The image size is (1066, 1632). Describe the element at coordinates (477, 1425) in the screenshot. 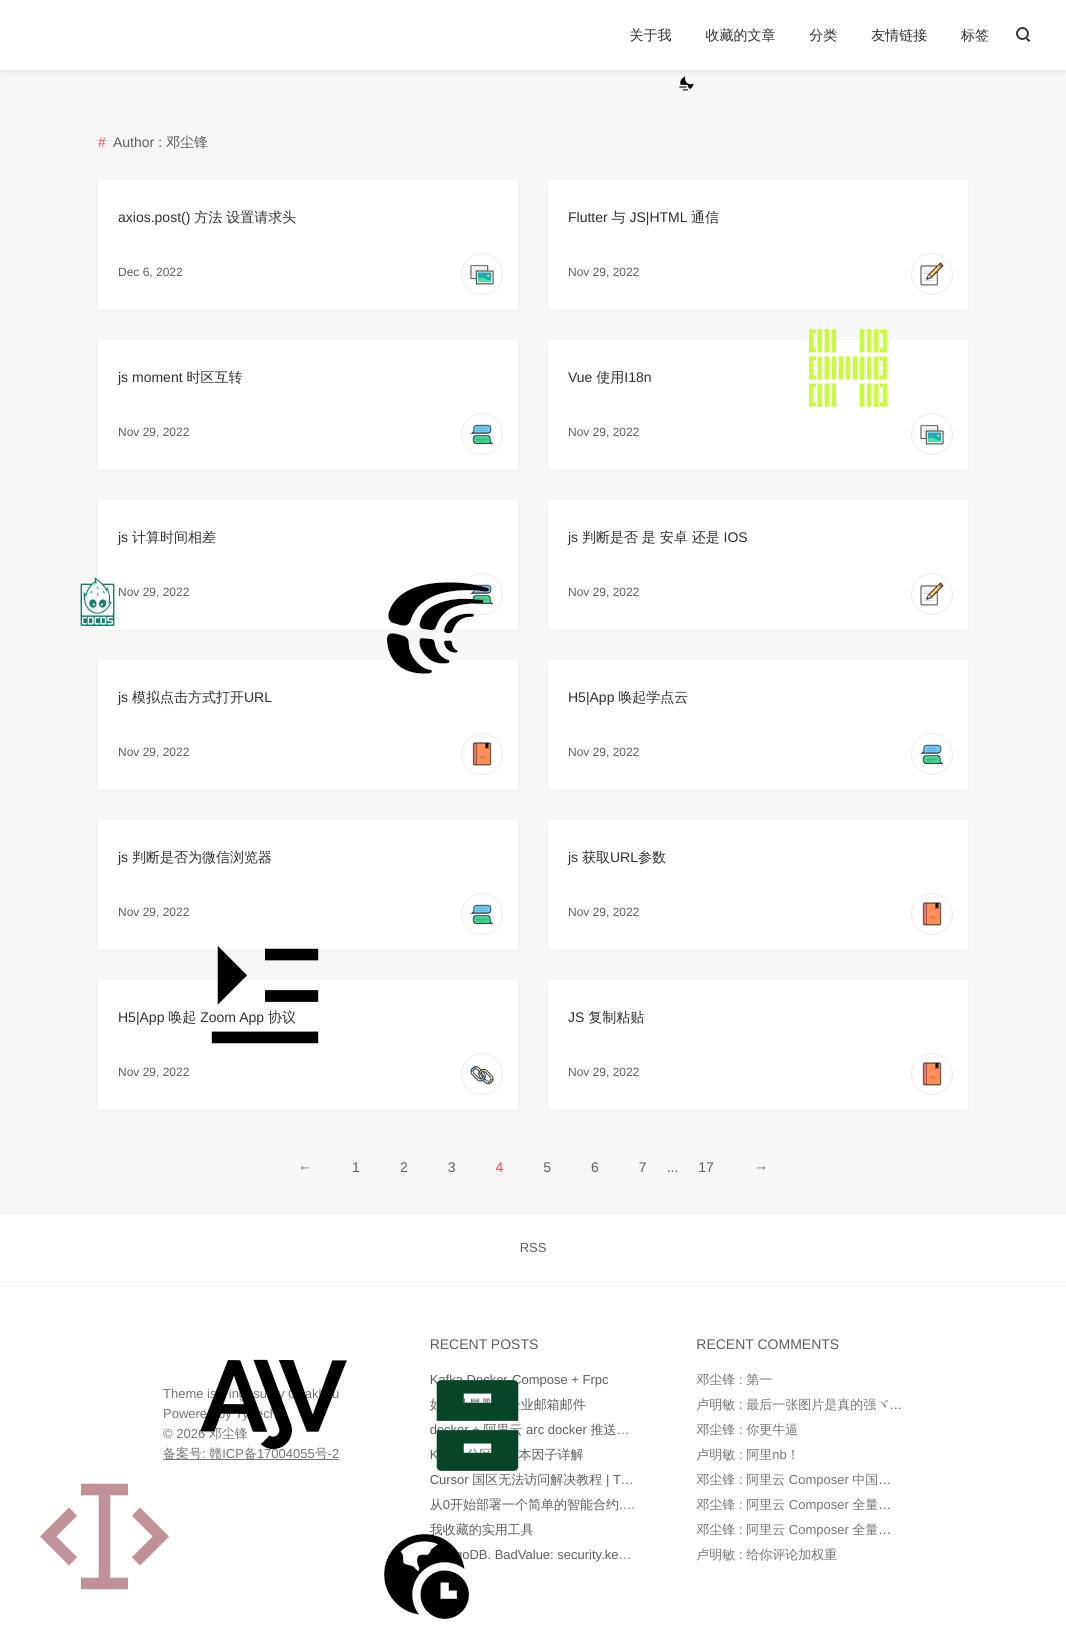

I see `access archived files or documents` at that location.